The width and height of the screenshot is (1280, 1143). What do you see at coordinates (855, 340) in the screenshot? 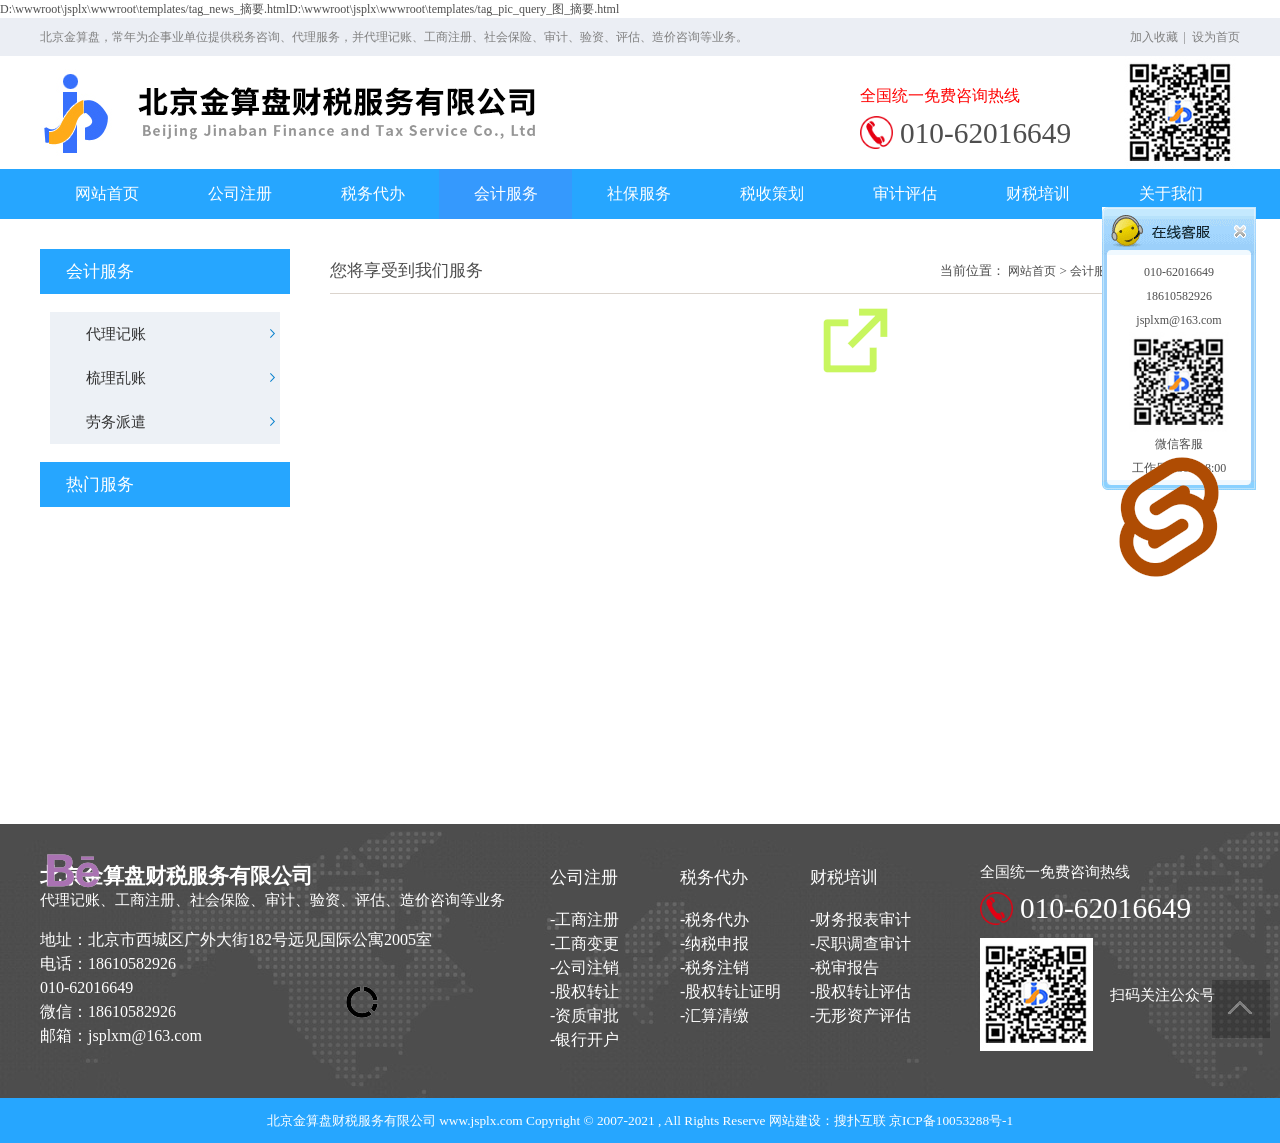
I see `open link in a new tab or window` at bounding box center [855, 340].